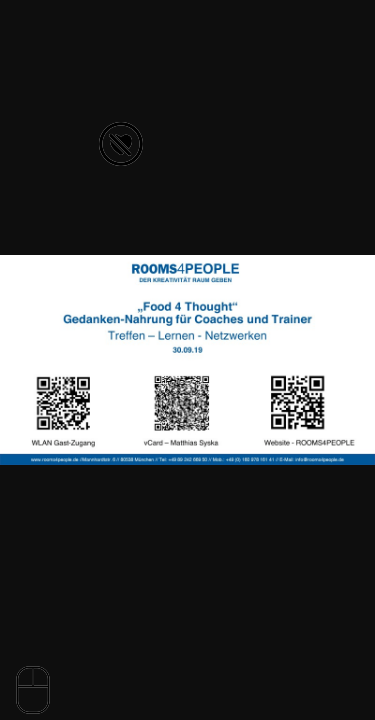 The height and width of the screenshot is (720, 375). Describe the element at coordinates (33, 690) in the screenshot. I see `indicates mouse input or cursor control settings` at that location.